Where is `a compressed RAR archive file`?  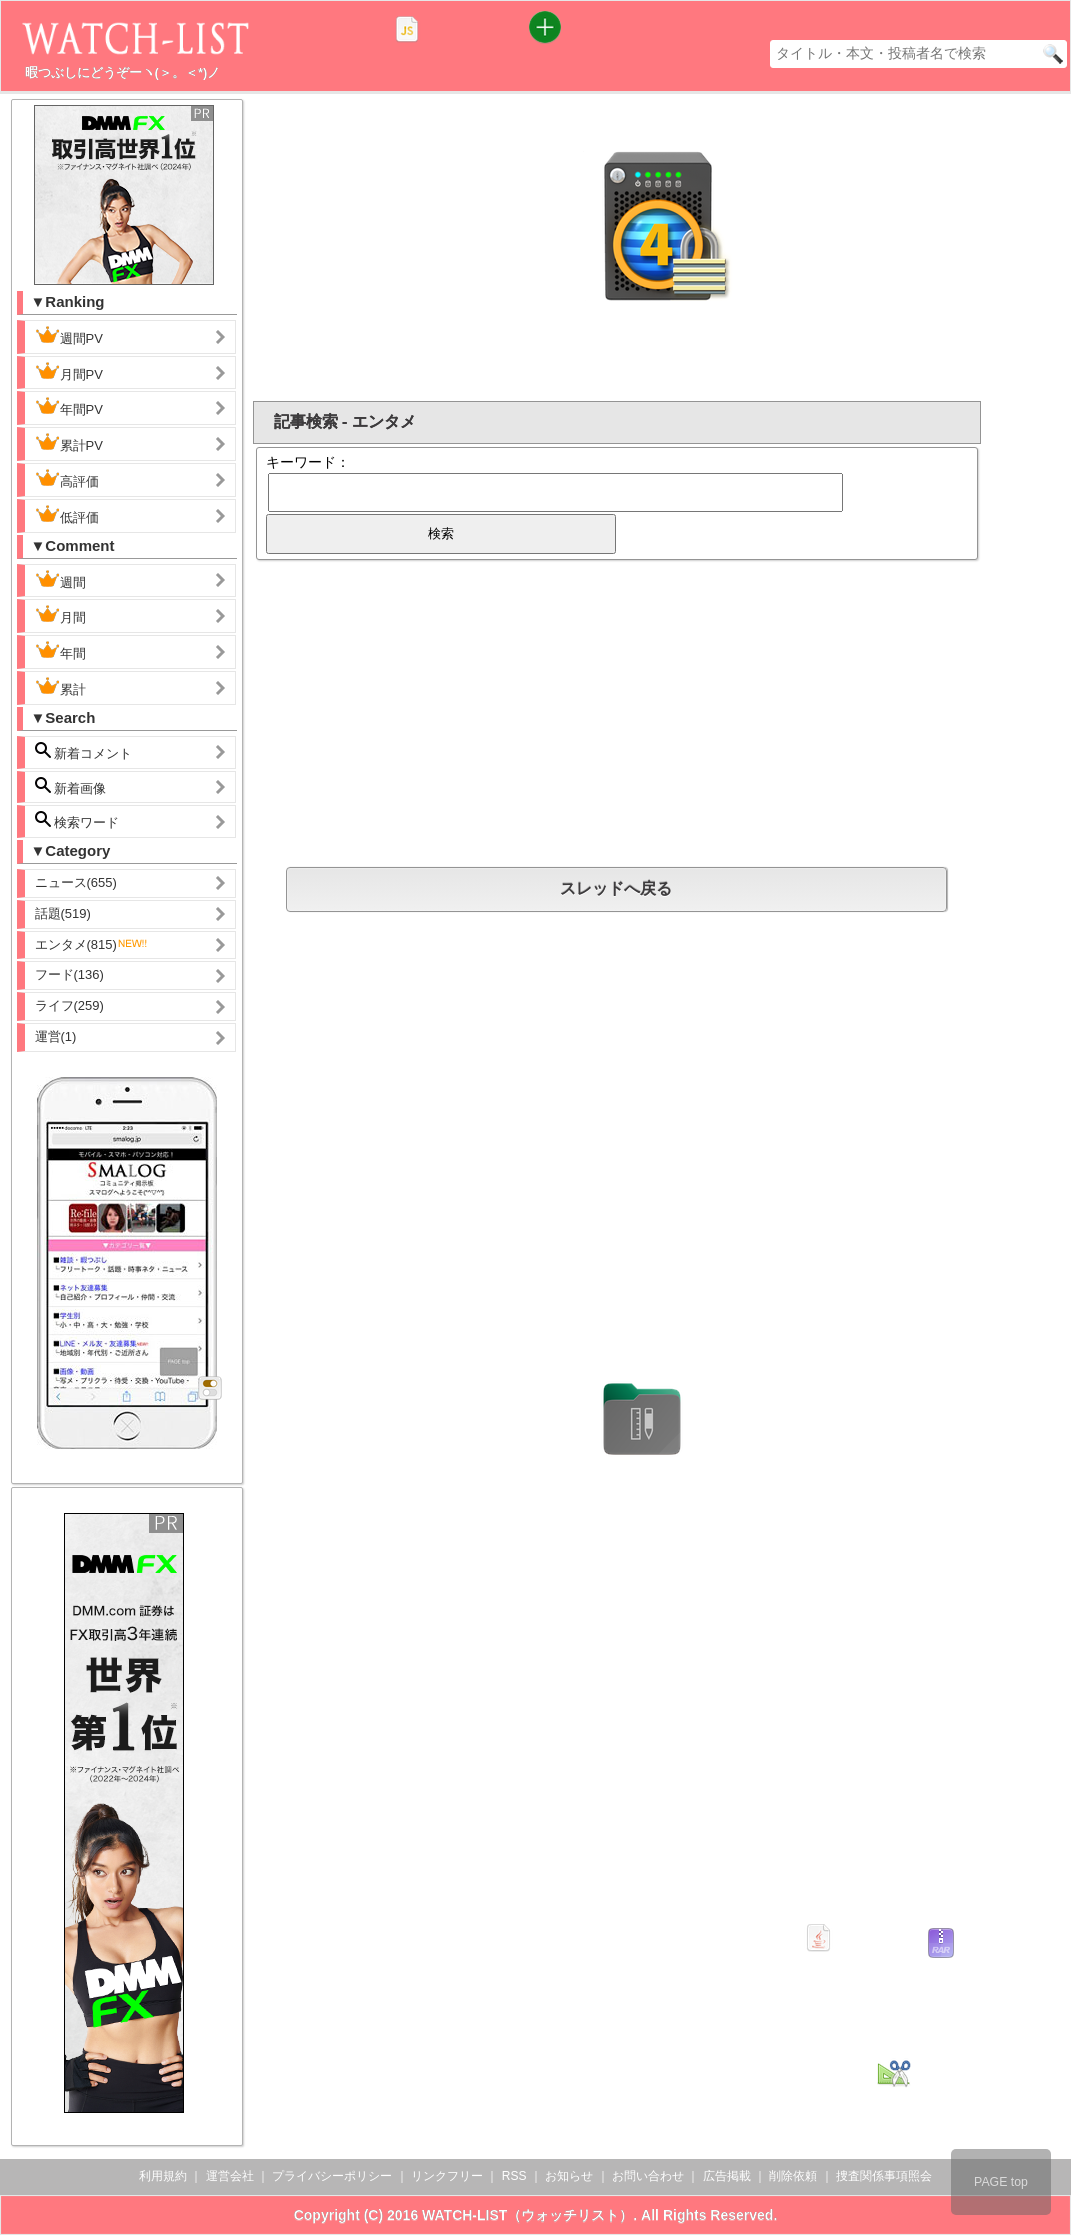 a compressed RAR archive file is located at coordinates (941, 1943).